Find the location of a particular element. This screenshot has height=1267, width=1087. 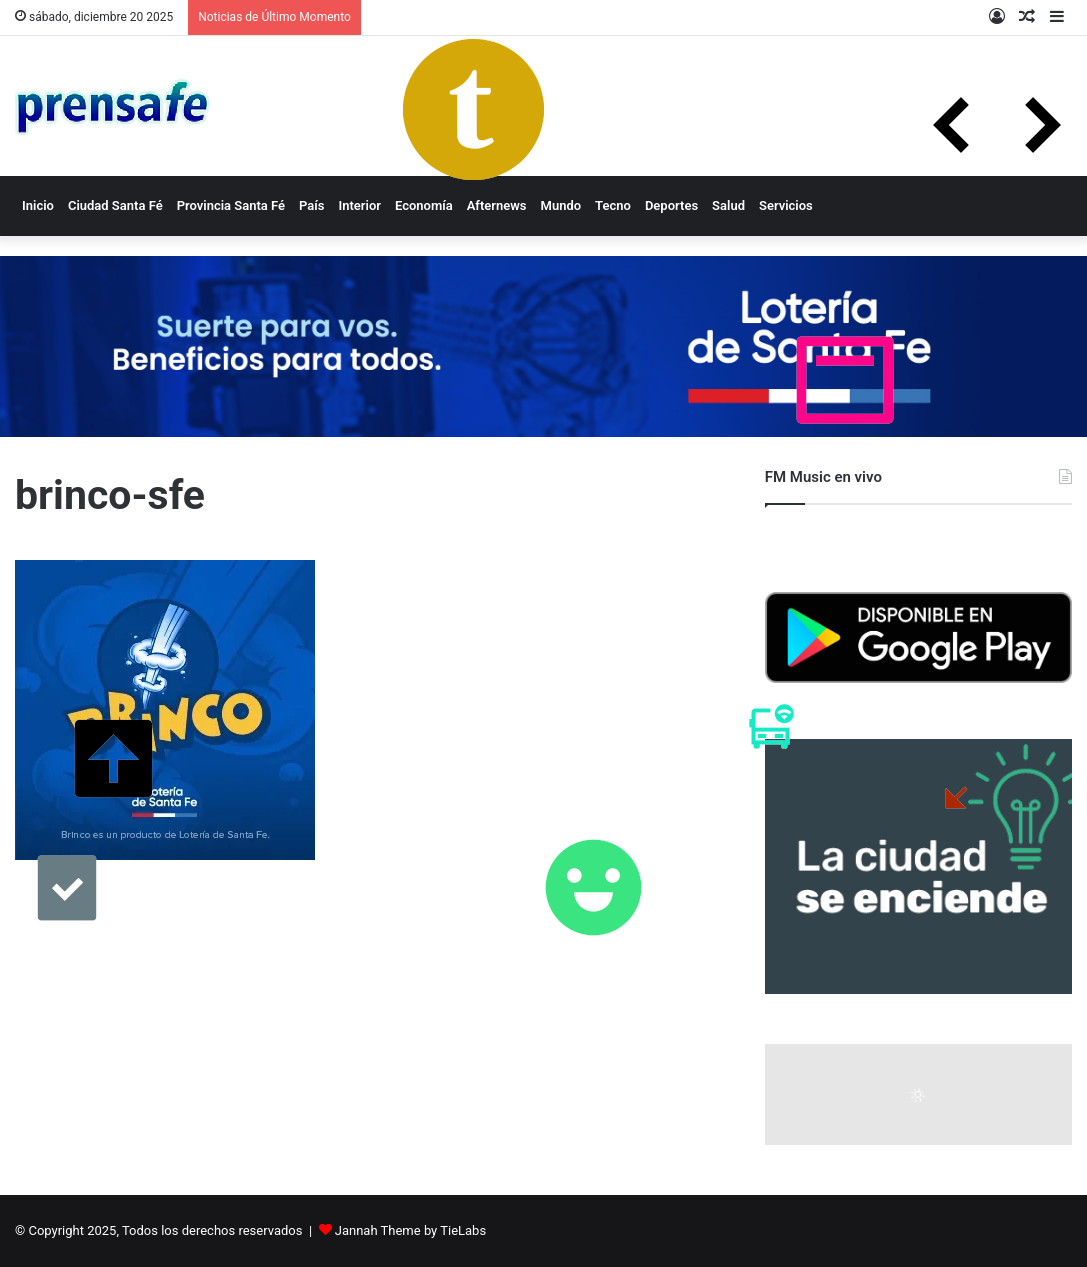

navigate to previous or lower-level content is located at coordinates (956, 797).